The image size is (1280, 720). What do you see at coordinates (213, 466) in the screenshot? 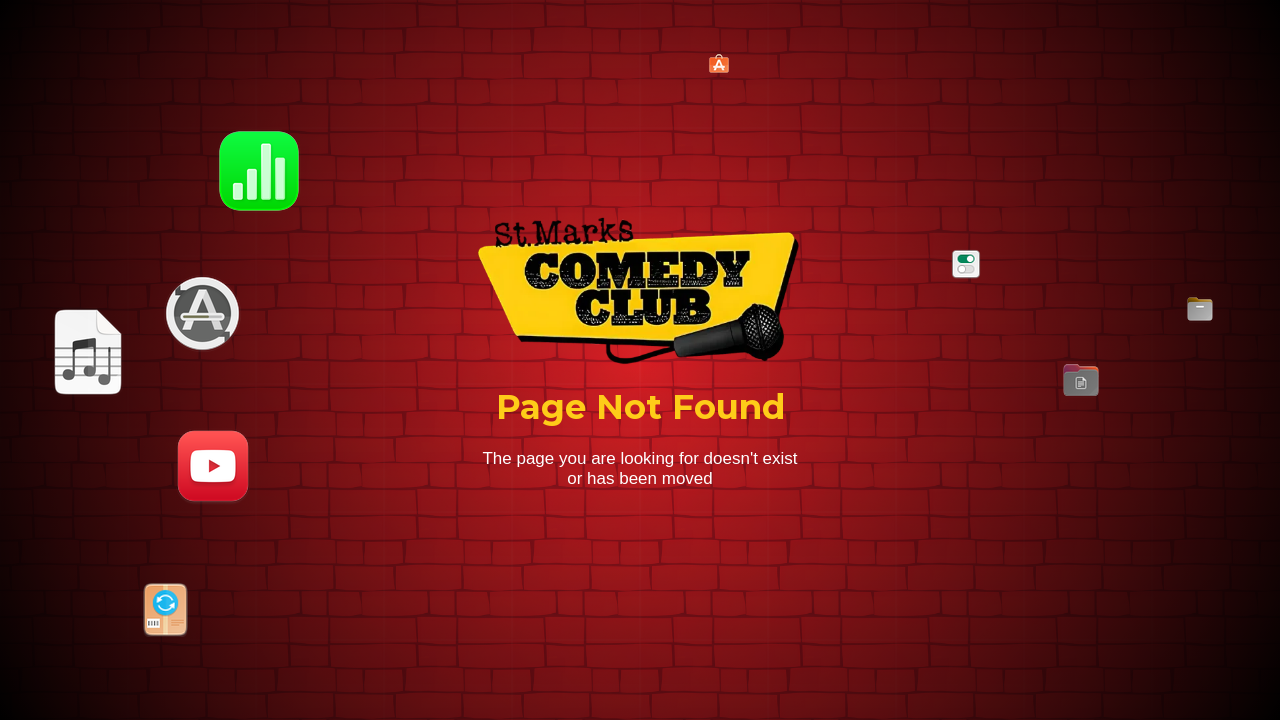
I see `open the YouTube app` at bounding box center [213, 466].